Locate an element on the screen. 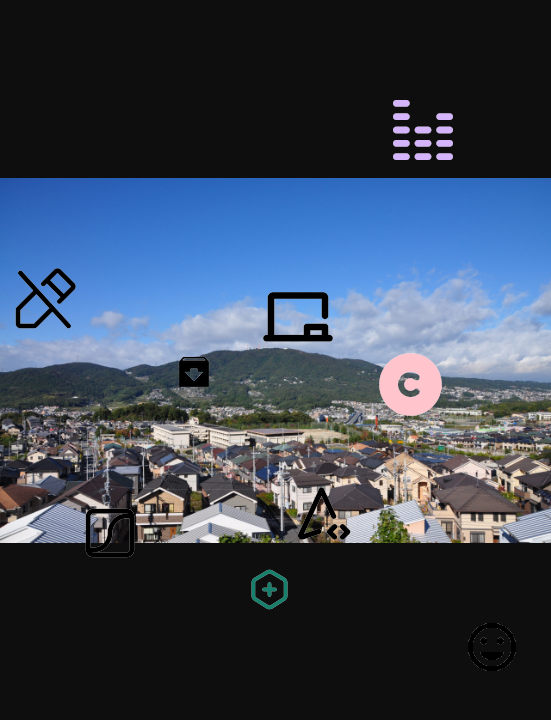 This screenshot has height=720, width=551. editing is disabled or unavailable is located at coordinates (44, 299).